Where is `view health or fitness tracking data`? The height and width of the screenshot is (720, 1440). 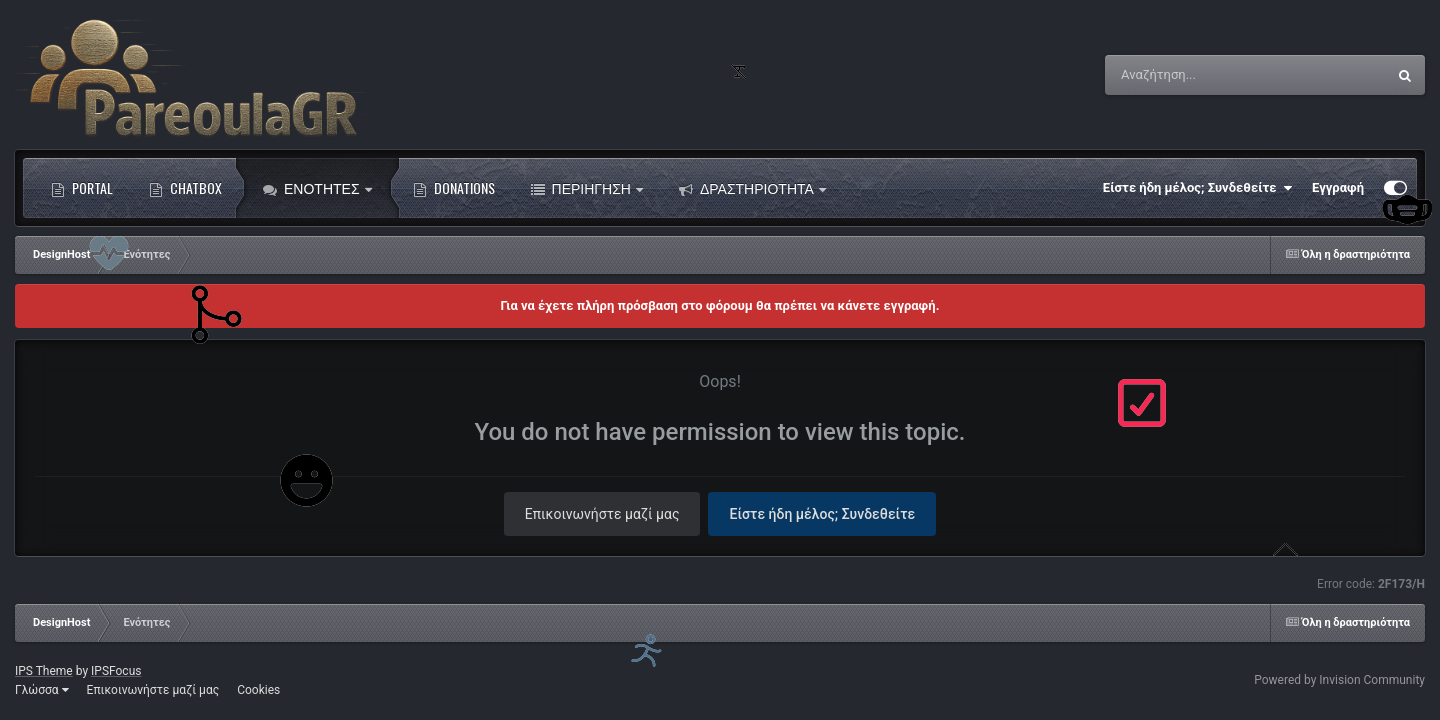
view health or fitness tracking data is located at coordinates (109, 253).